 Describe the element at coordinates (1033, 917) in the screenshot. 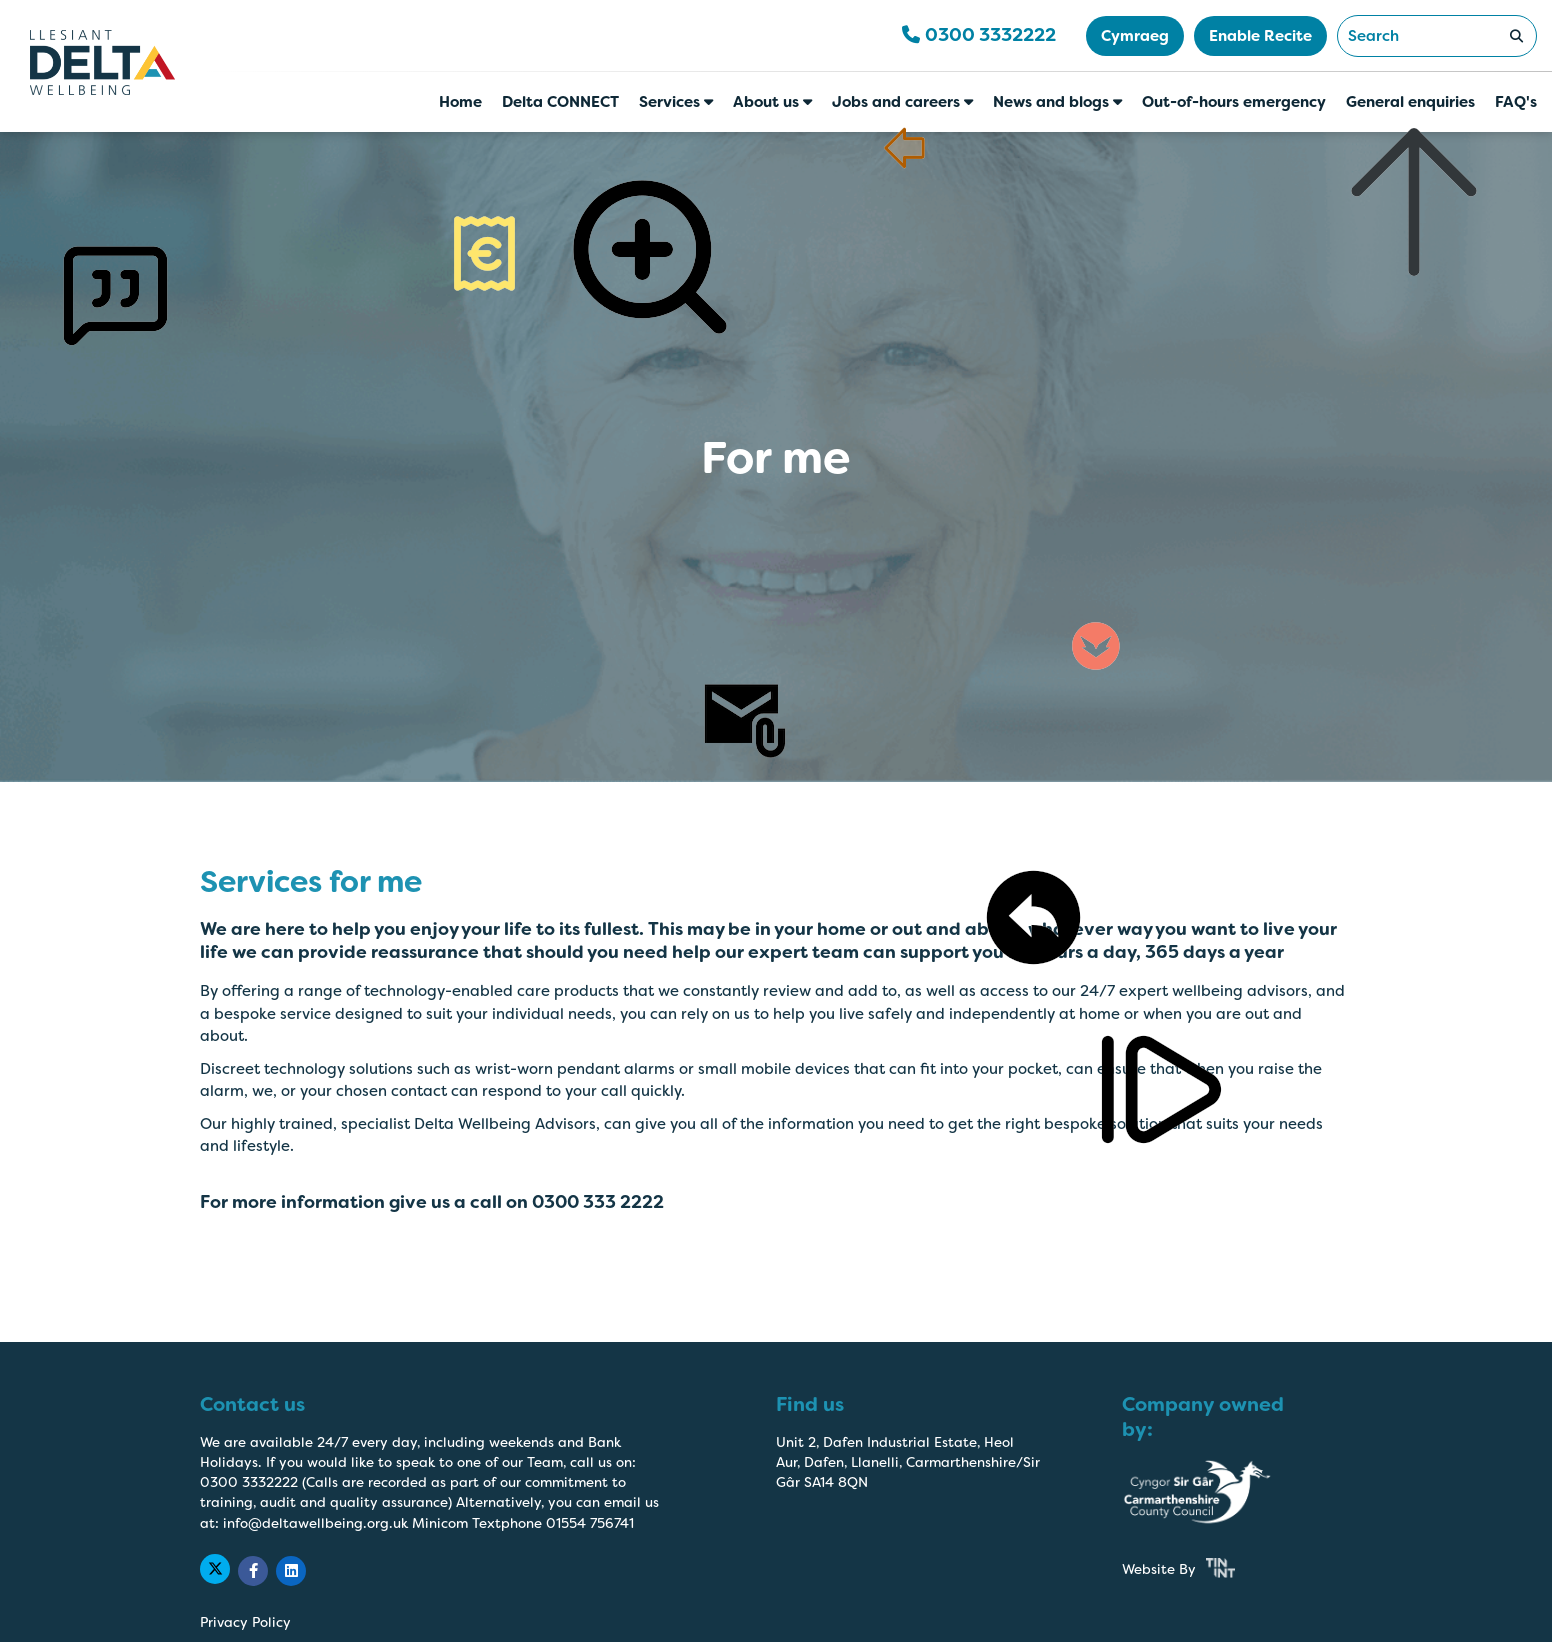

I see `undo the last action` at that location.